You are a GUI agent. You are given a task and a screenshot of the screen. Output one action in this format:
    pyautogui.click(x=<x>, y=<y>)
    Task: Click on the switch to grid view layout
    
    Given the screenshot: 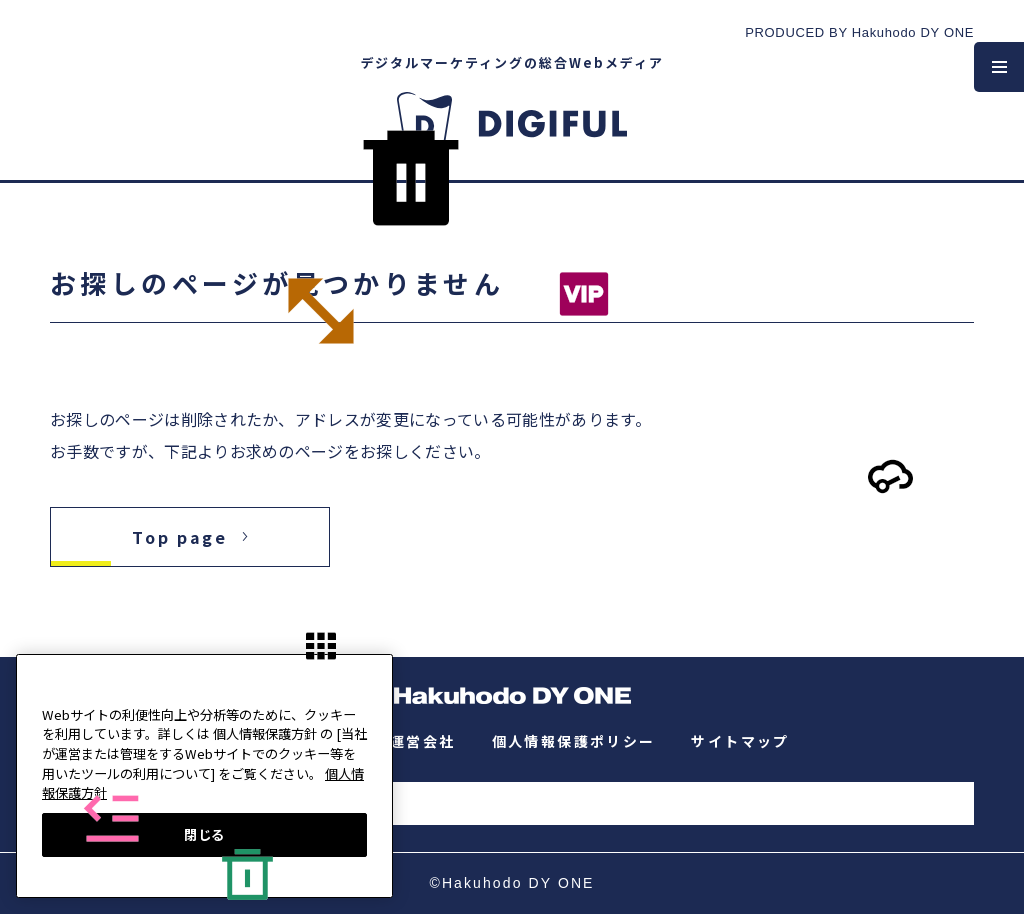 What is the action you would take?
    pyautogui.click(x=321, y=646)
    